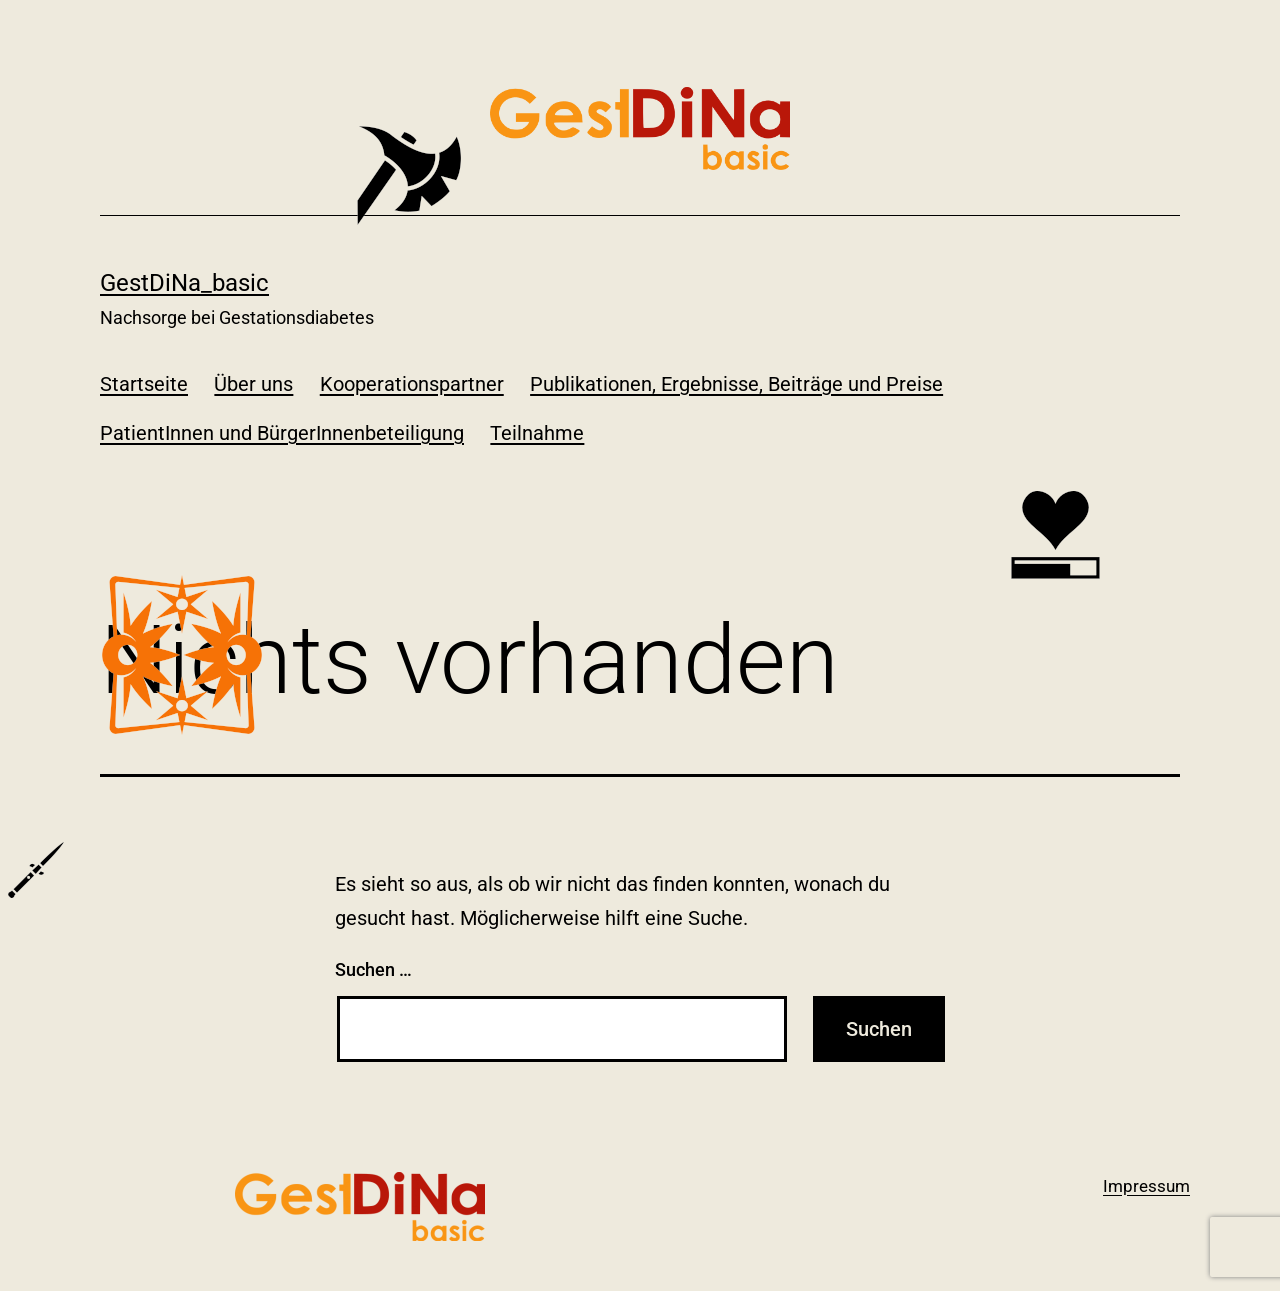 The height and width of the screenshot is (1291, 1280). Describe the element at coordinates (409, 179) in the screenshot. I see `indicates a damaged or worn weapon in inventory` at that location.